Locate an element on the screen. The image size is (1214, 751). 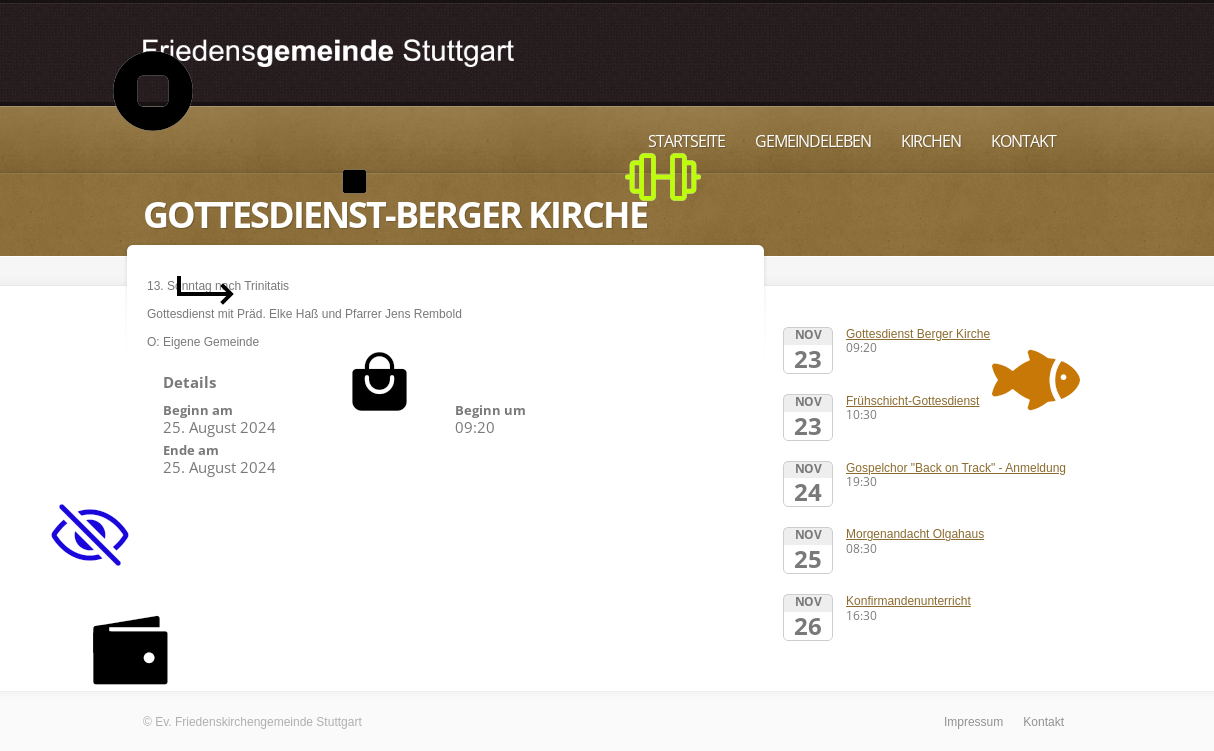
stop or halt media playback is located at coordinates (354, 181).